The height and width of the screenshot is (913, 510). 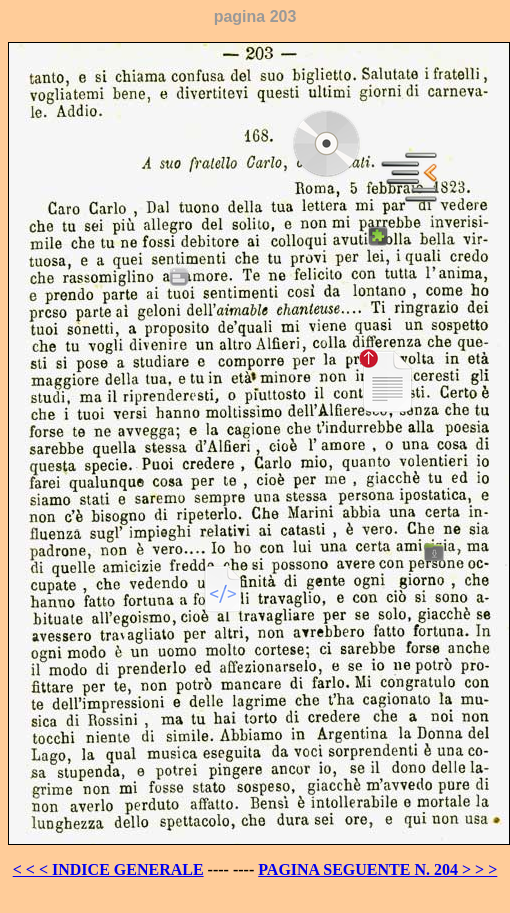 I want to click on increase text indentation, so click(x=409, y=179).